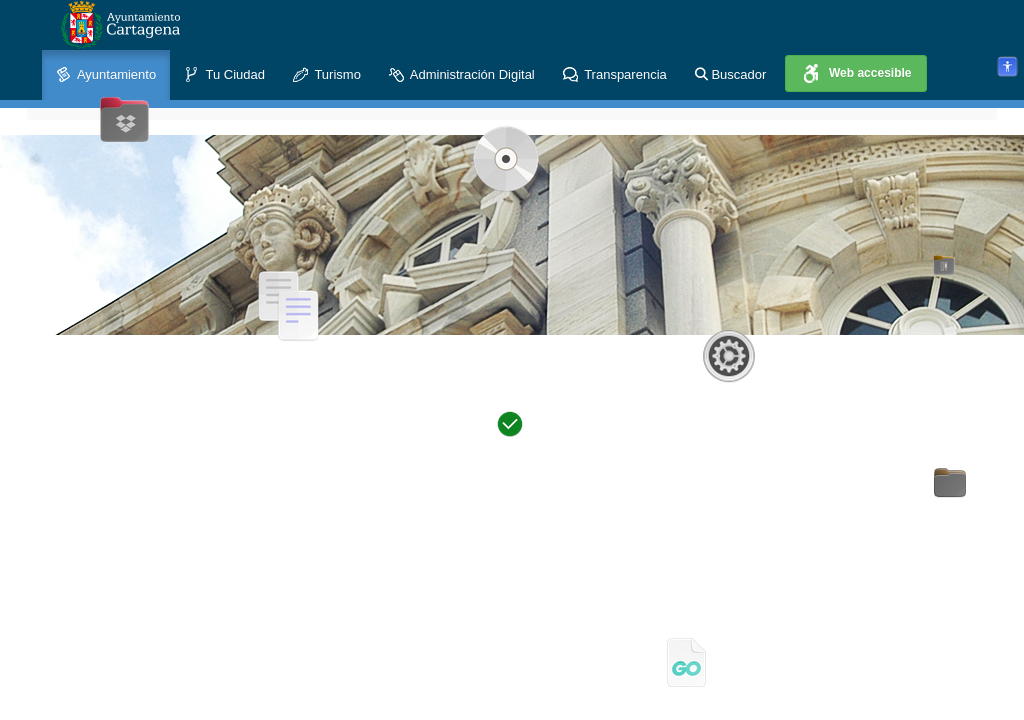  I want to click on open your dropbox synced folder, so click(124, 119).